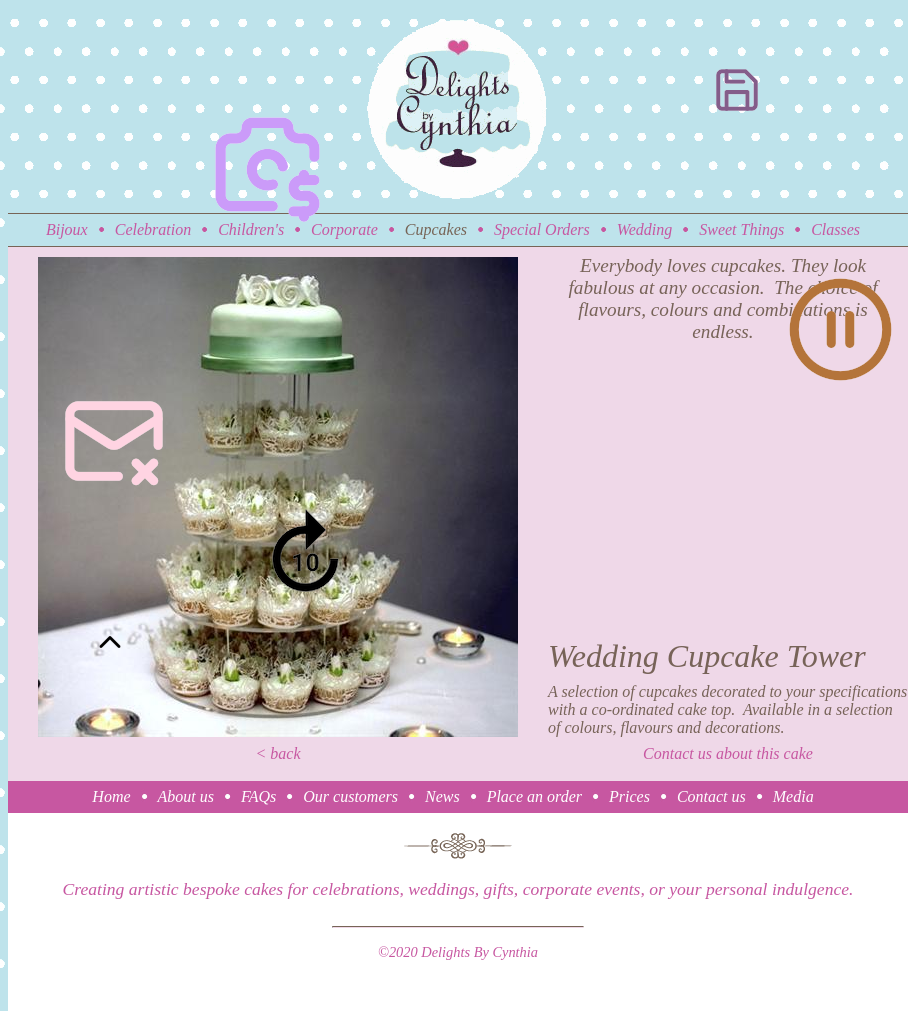  What do you see at coordinates (305, 554) in the screenshot?
I see `skip forward 10 seconds in media playback` at bounding box center [305, 554].